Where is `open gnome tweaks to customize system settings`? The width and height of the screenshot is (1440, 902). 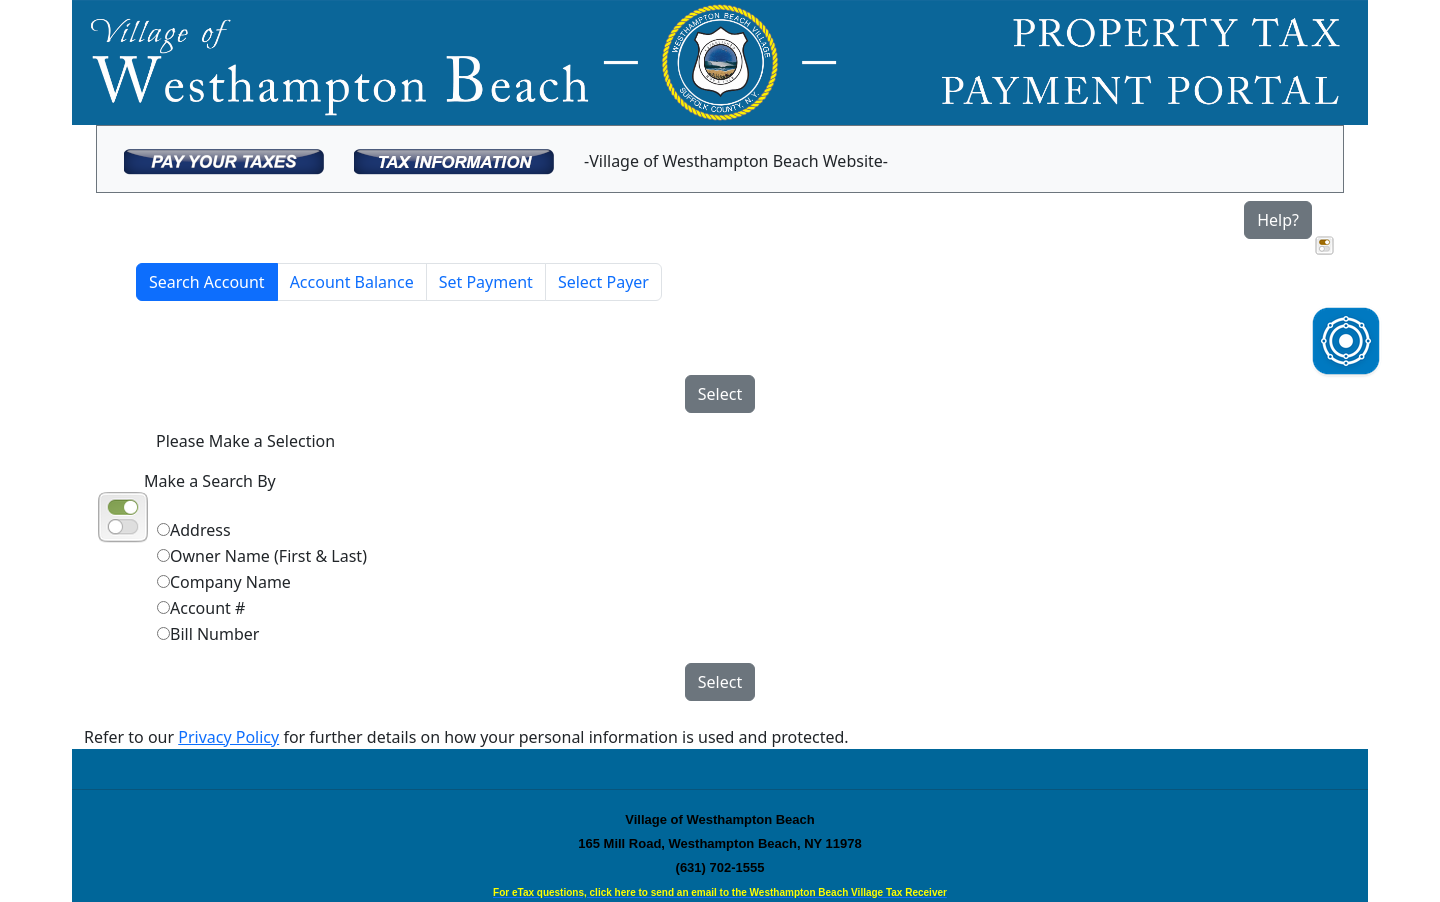
open gnome tweaks to customize system settings is located at coordinates (123, 517).